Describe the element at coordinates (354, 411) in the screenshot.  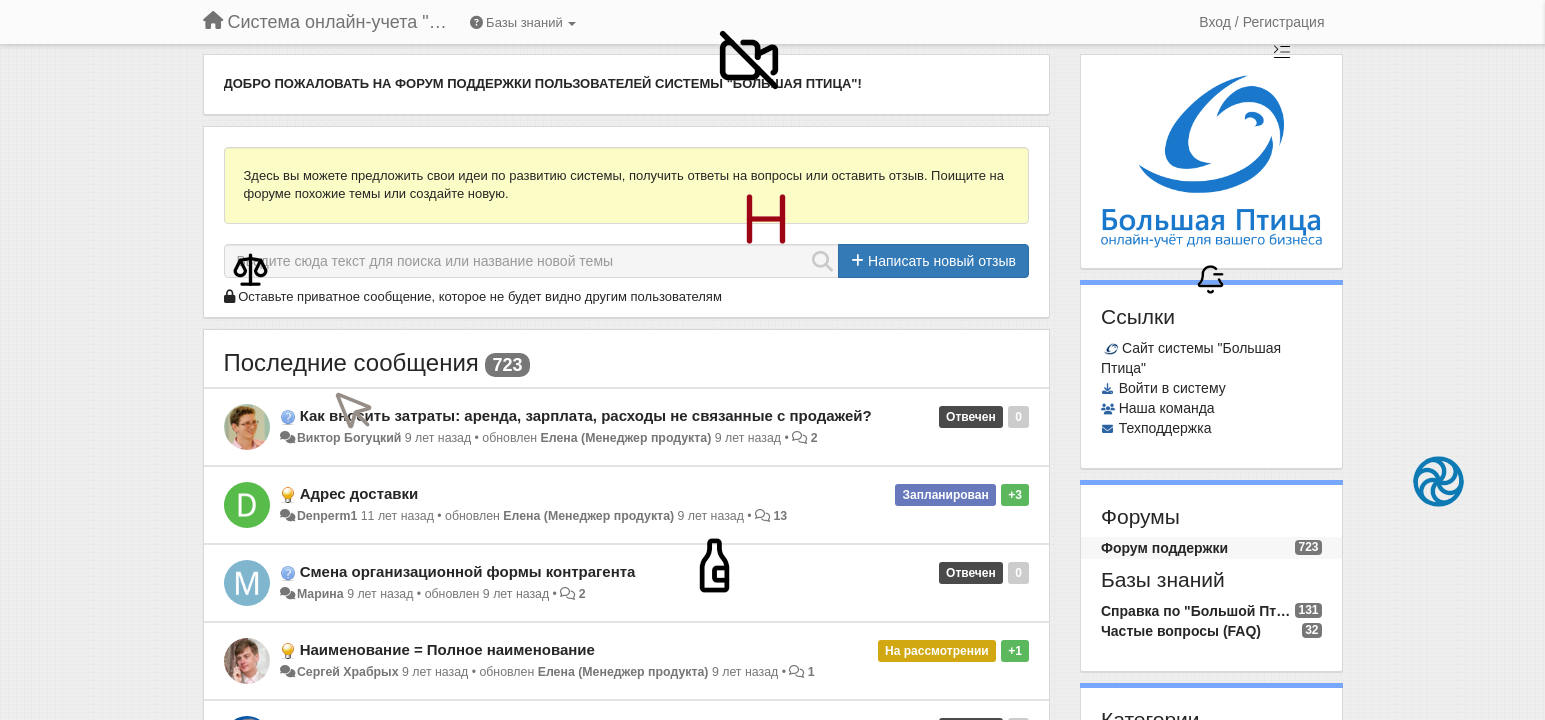
I see `cursor or pointer indicator` at that location.